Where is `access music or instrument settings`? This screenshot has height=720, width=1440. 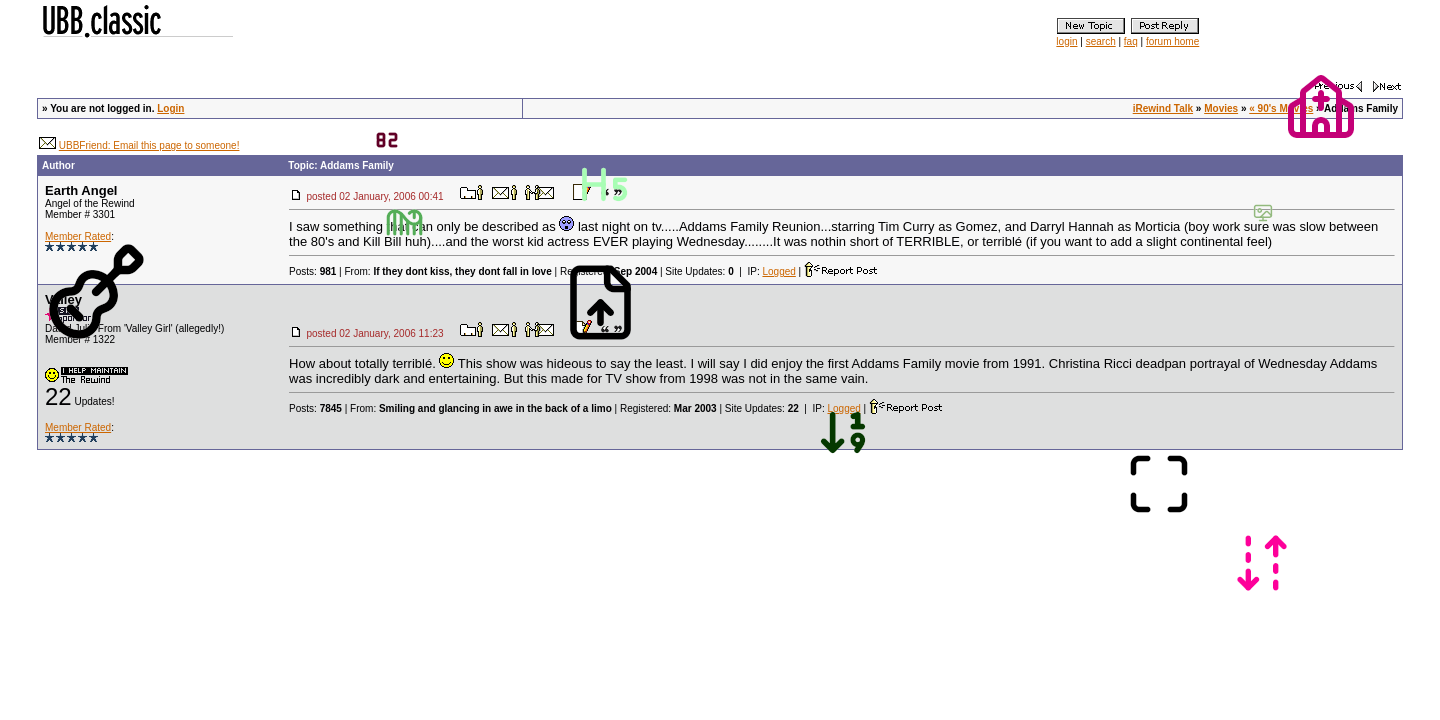
access music or instrument settings is located at coordinates (96, 291).